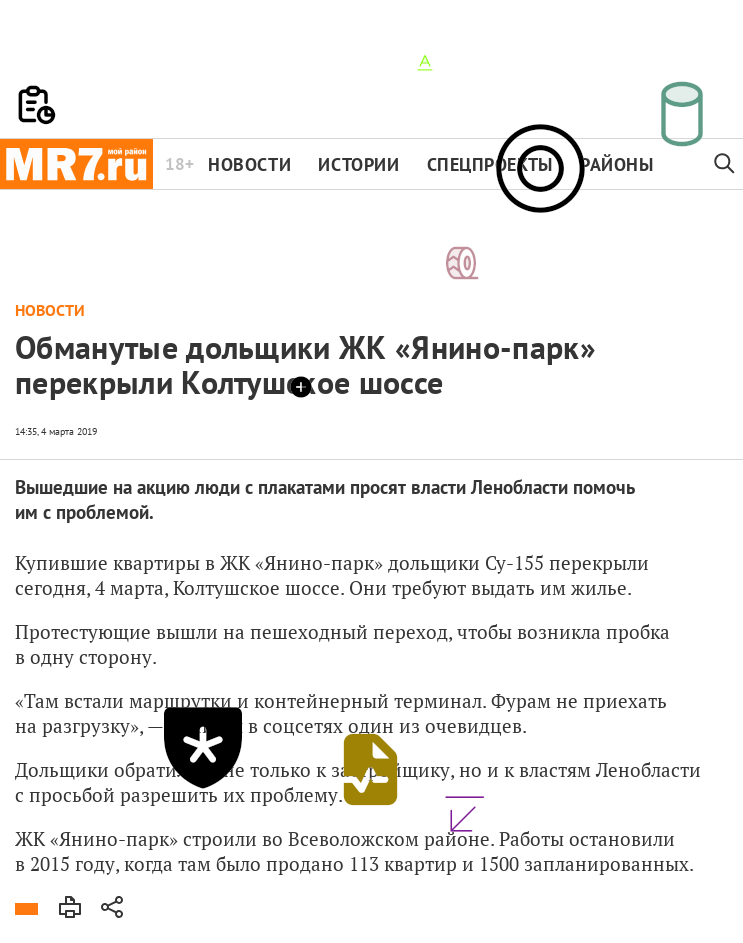 This screenshot has width=743, height=943. What do you see at coordinates (35, 104) in the screenshot?
I see `view report status or history` at bounding box center [35, 104].